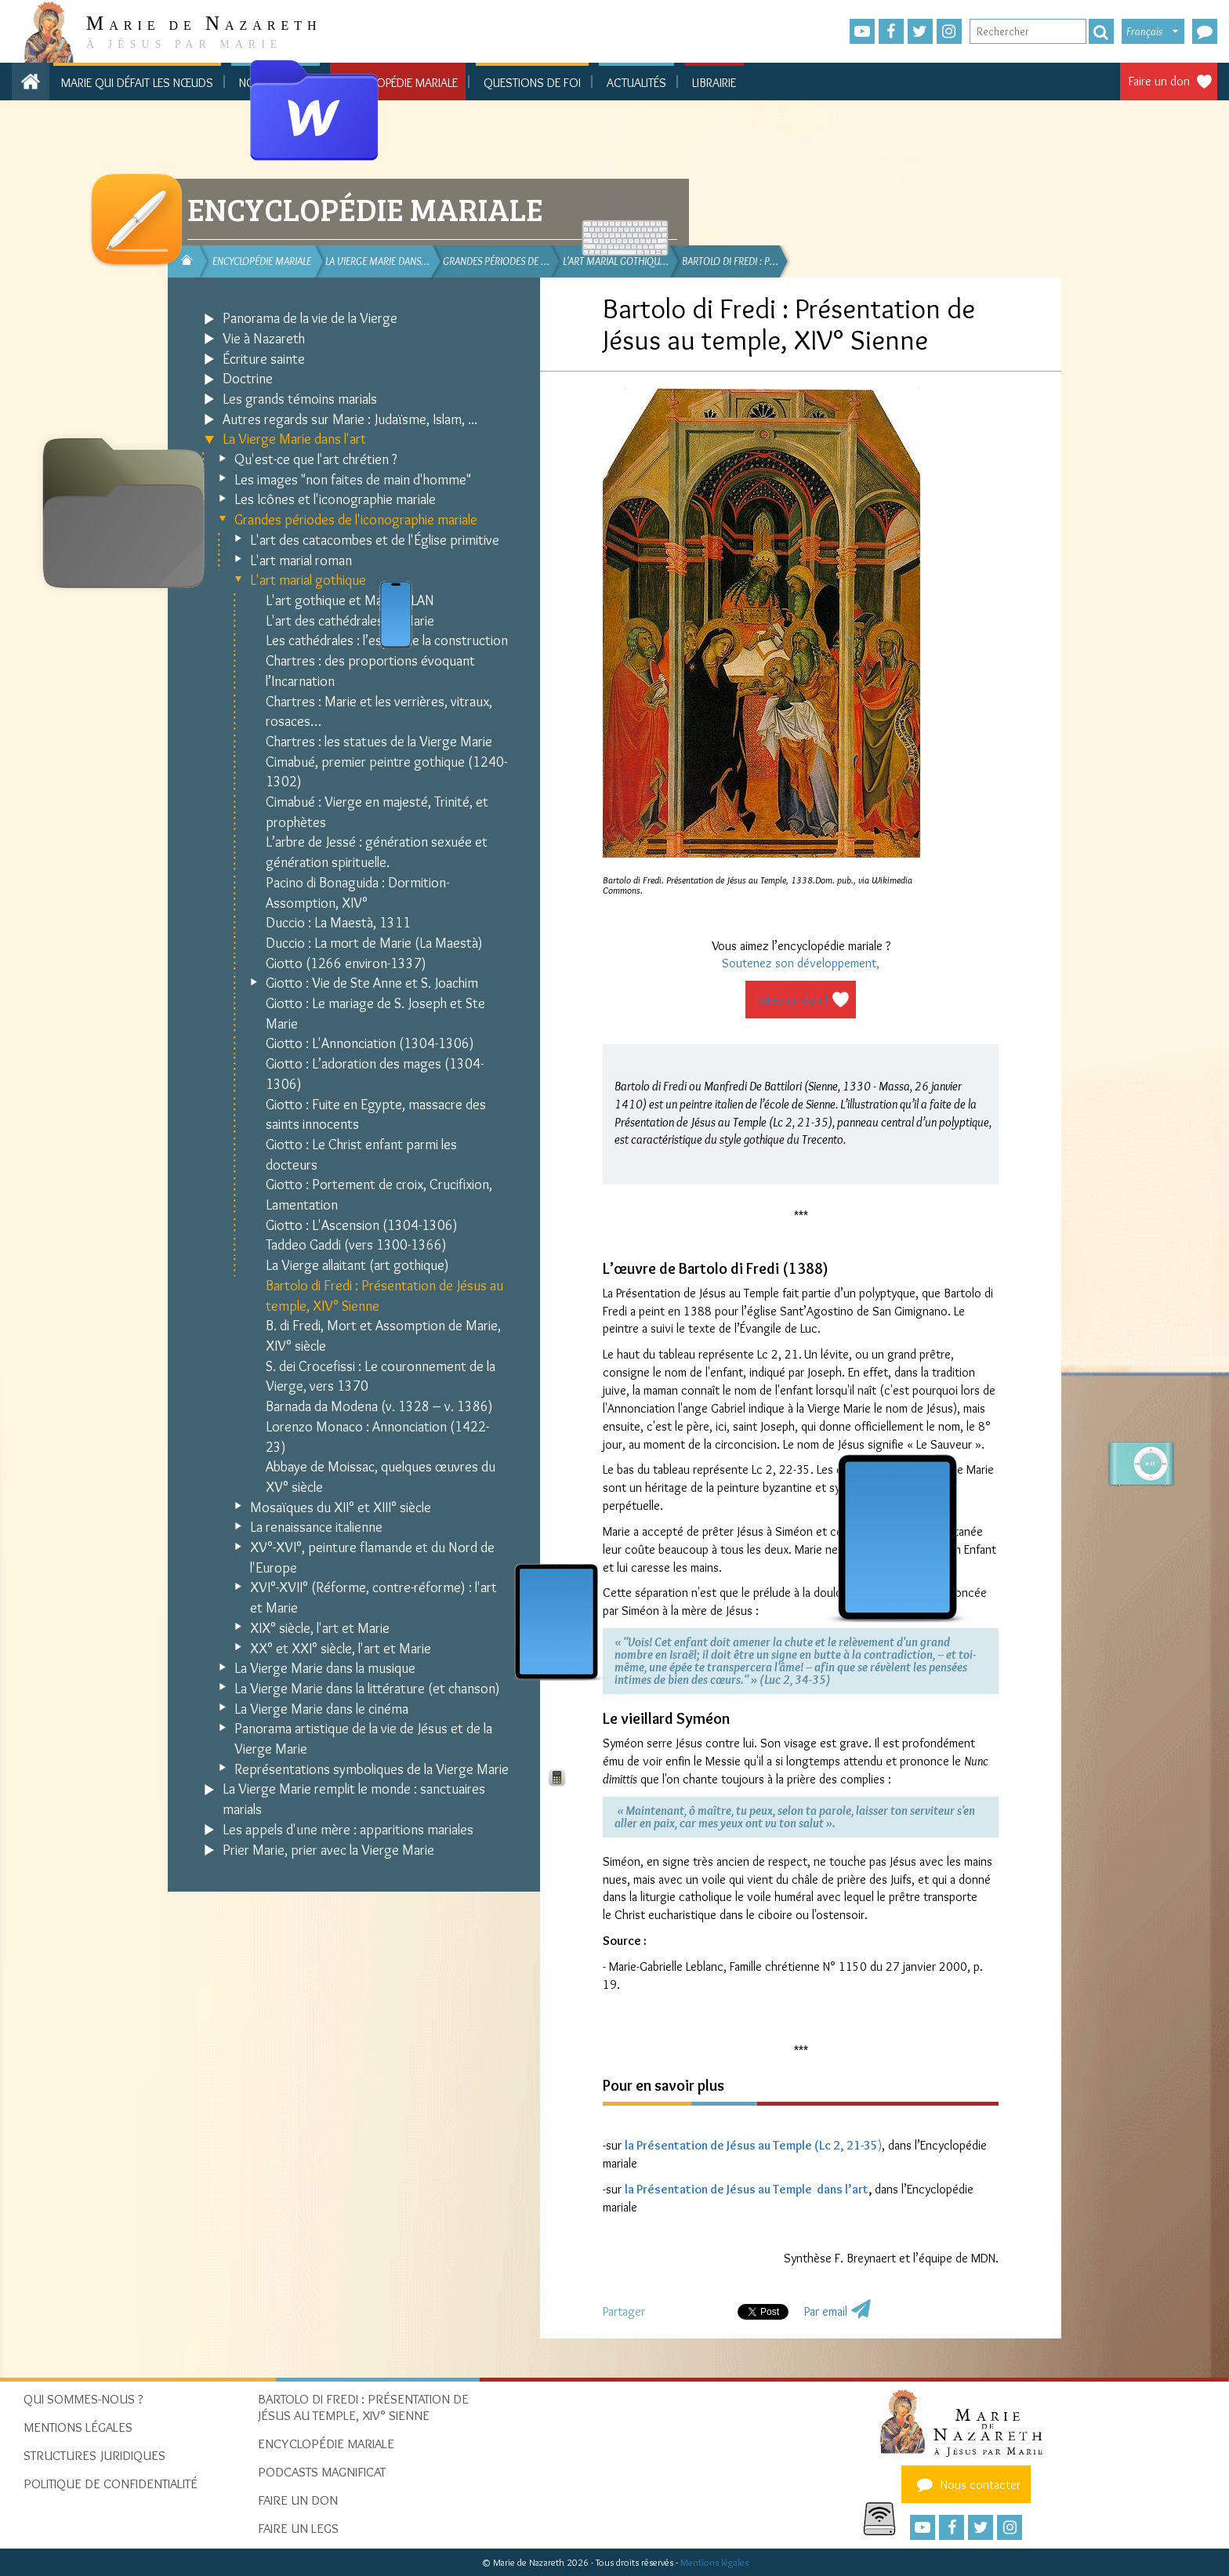  What do you see at coordinates (396, 615) in the screenshot?
I see `connected iPhone device` at bounding box center [396, 615].